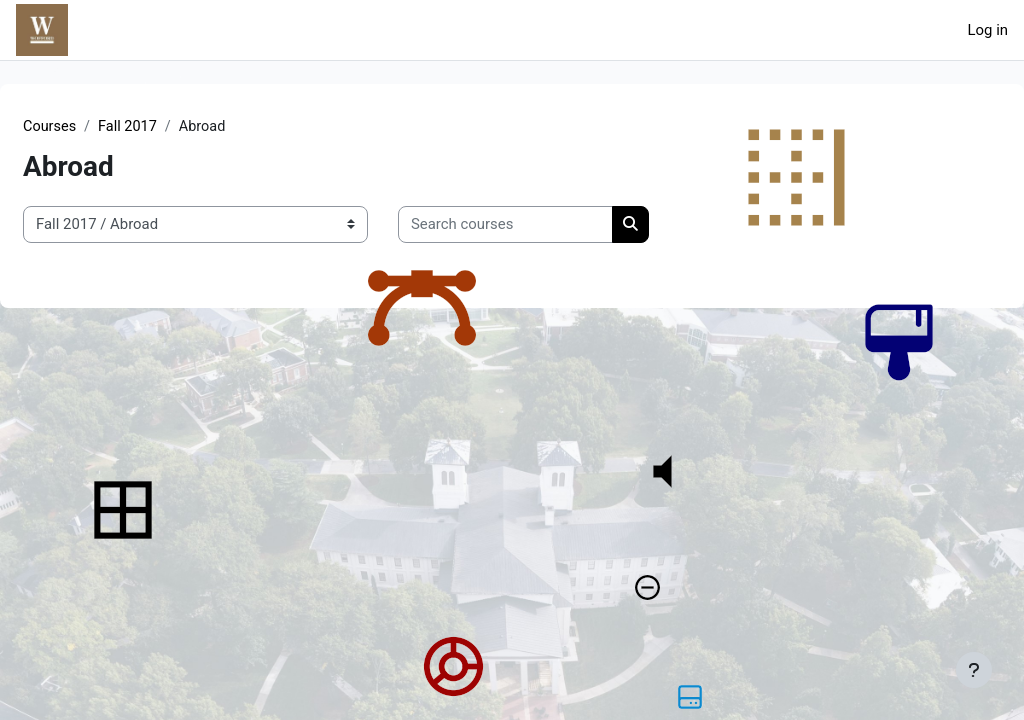 The image size is (1024, 720). Describe the element at coordinates (796, 177) in the screenshot. I see `apply border to the right side of a cell or element` at that location.